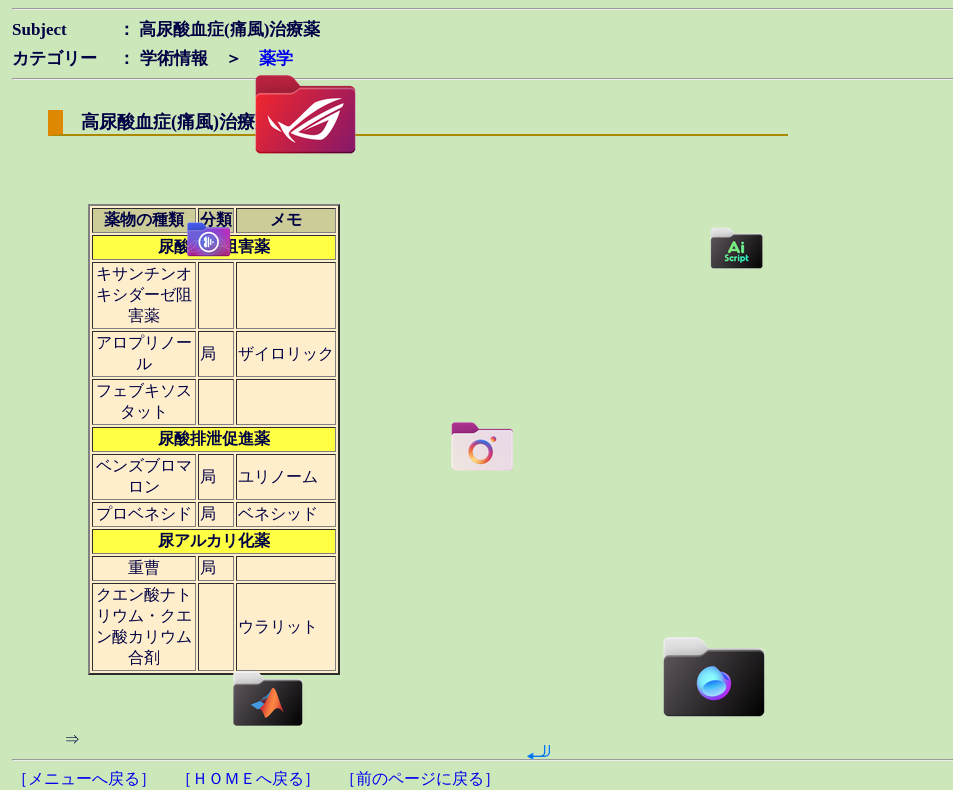  Describe the element at coordinates (713, 679) in the screenshot. I see `open jetbrains fleet project folder` at that location.